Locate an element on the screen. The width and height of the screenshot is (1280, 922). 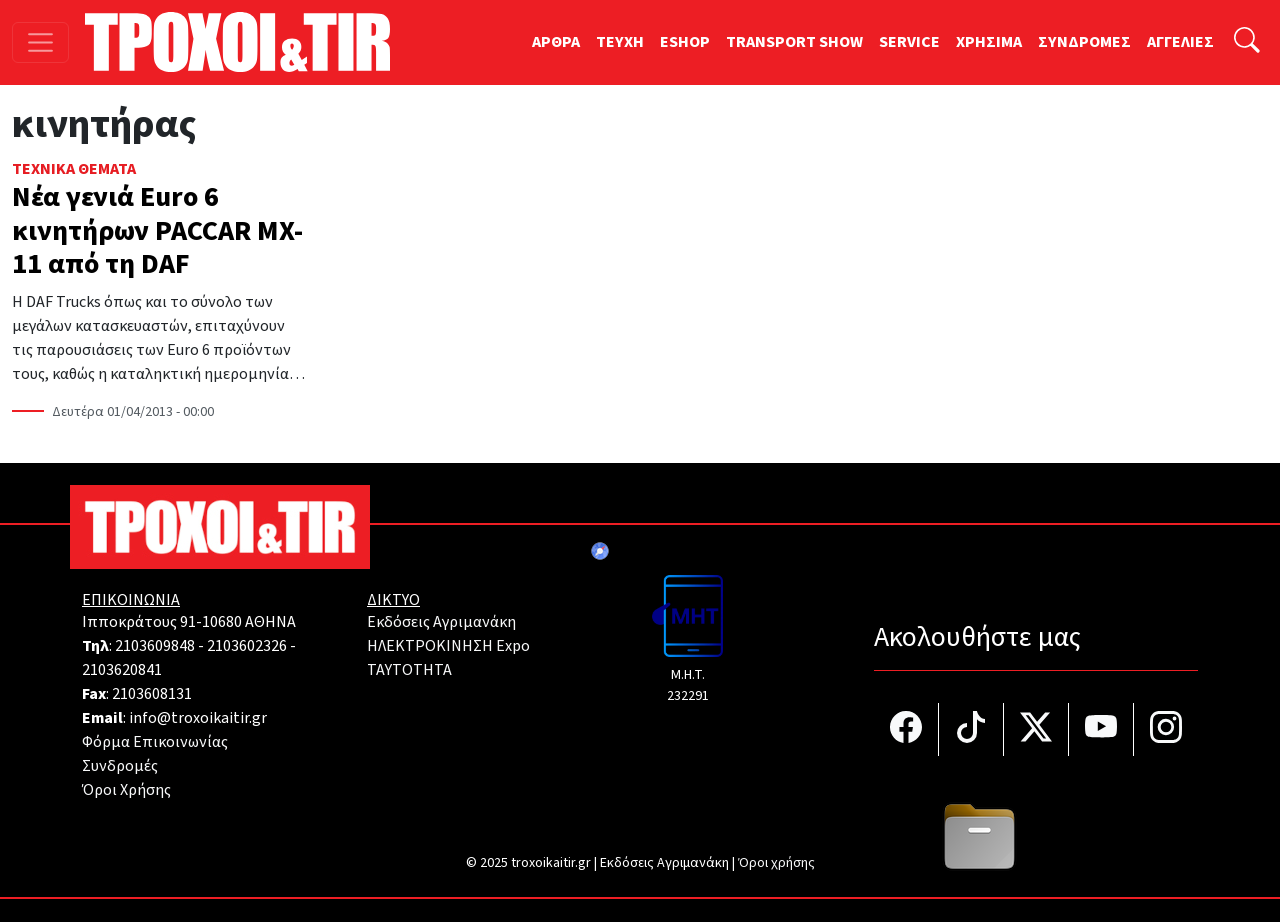
open the epiphany web browser is located at coordinates (600, 551).